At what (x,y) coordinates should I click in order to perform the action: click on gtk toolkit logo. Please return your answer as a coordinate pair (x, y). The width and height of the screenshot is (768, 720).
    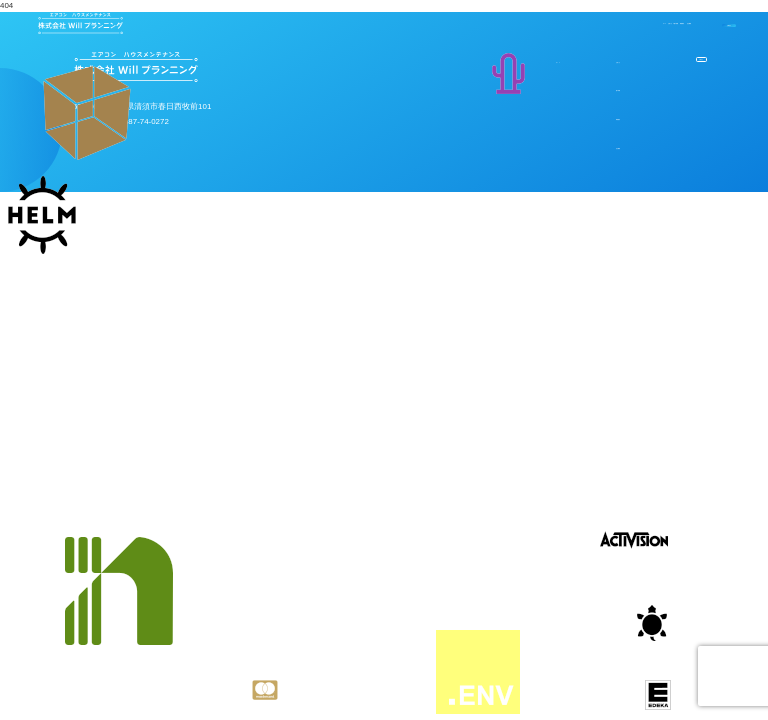
    Looking at the image, I should click on (87, 113).